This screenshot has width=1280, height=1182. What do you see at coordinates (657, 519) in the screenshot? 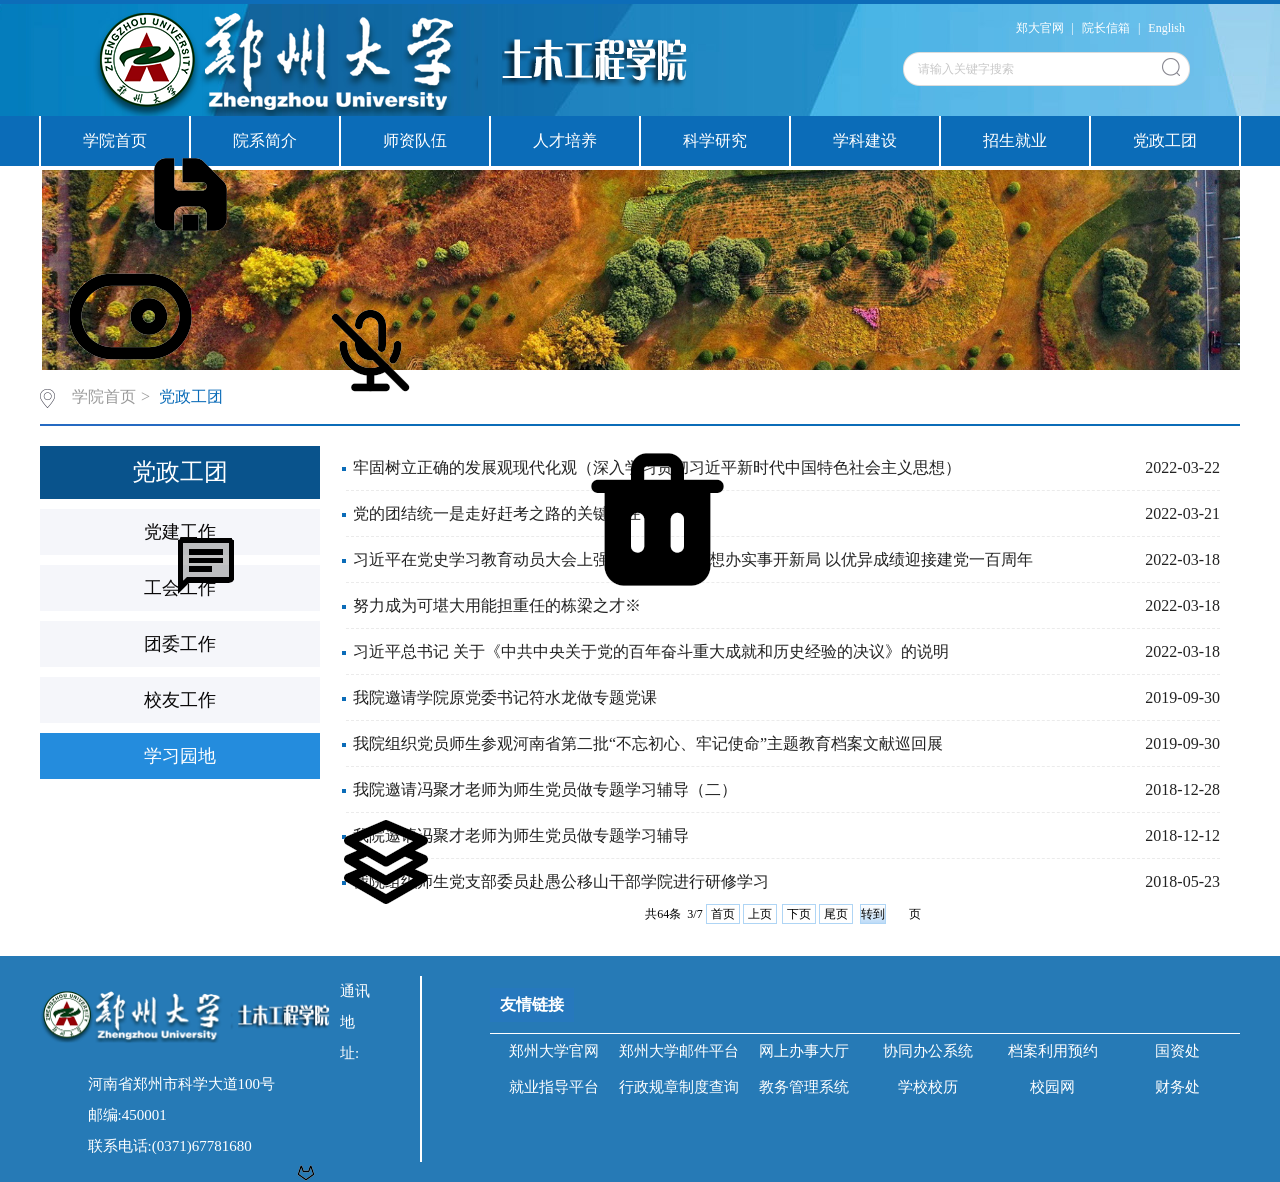
I see `delete selected item` at bounding box center [657, 519].